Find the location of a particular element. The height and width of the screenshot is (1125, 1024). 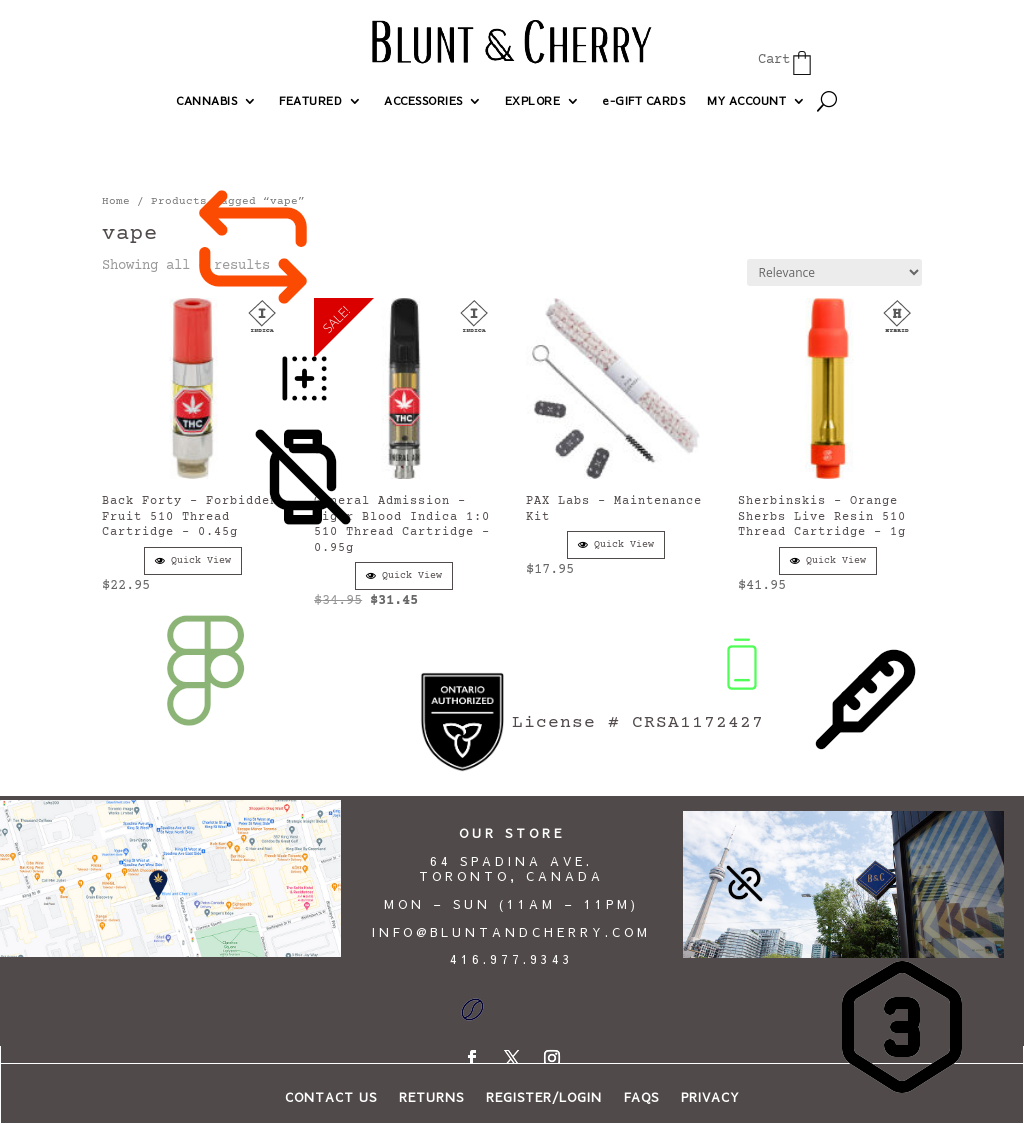

enable repeat mode for media playback is located at coordinates (253, 247).